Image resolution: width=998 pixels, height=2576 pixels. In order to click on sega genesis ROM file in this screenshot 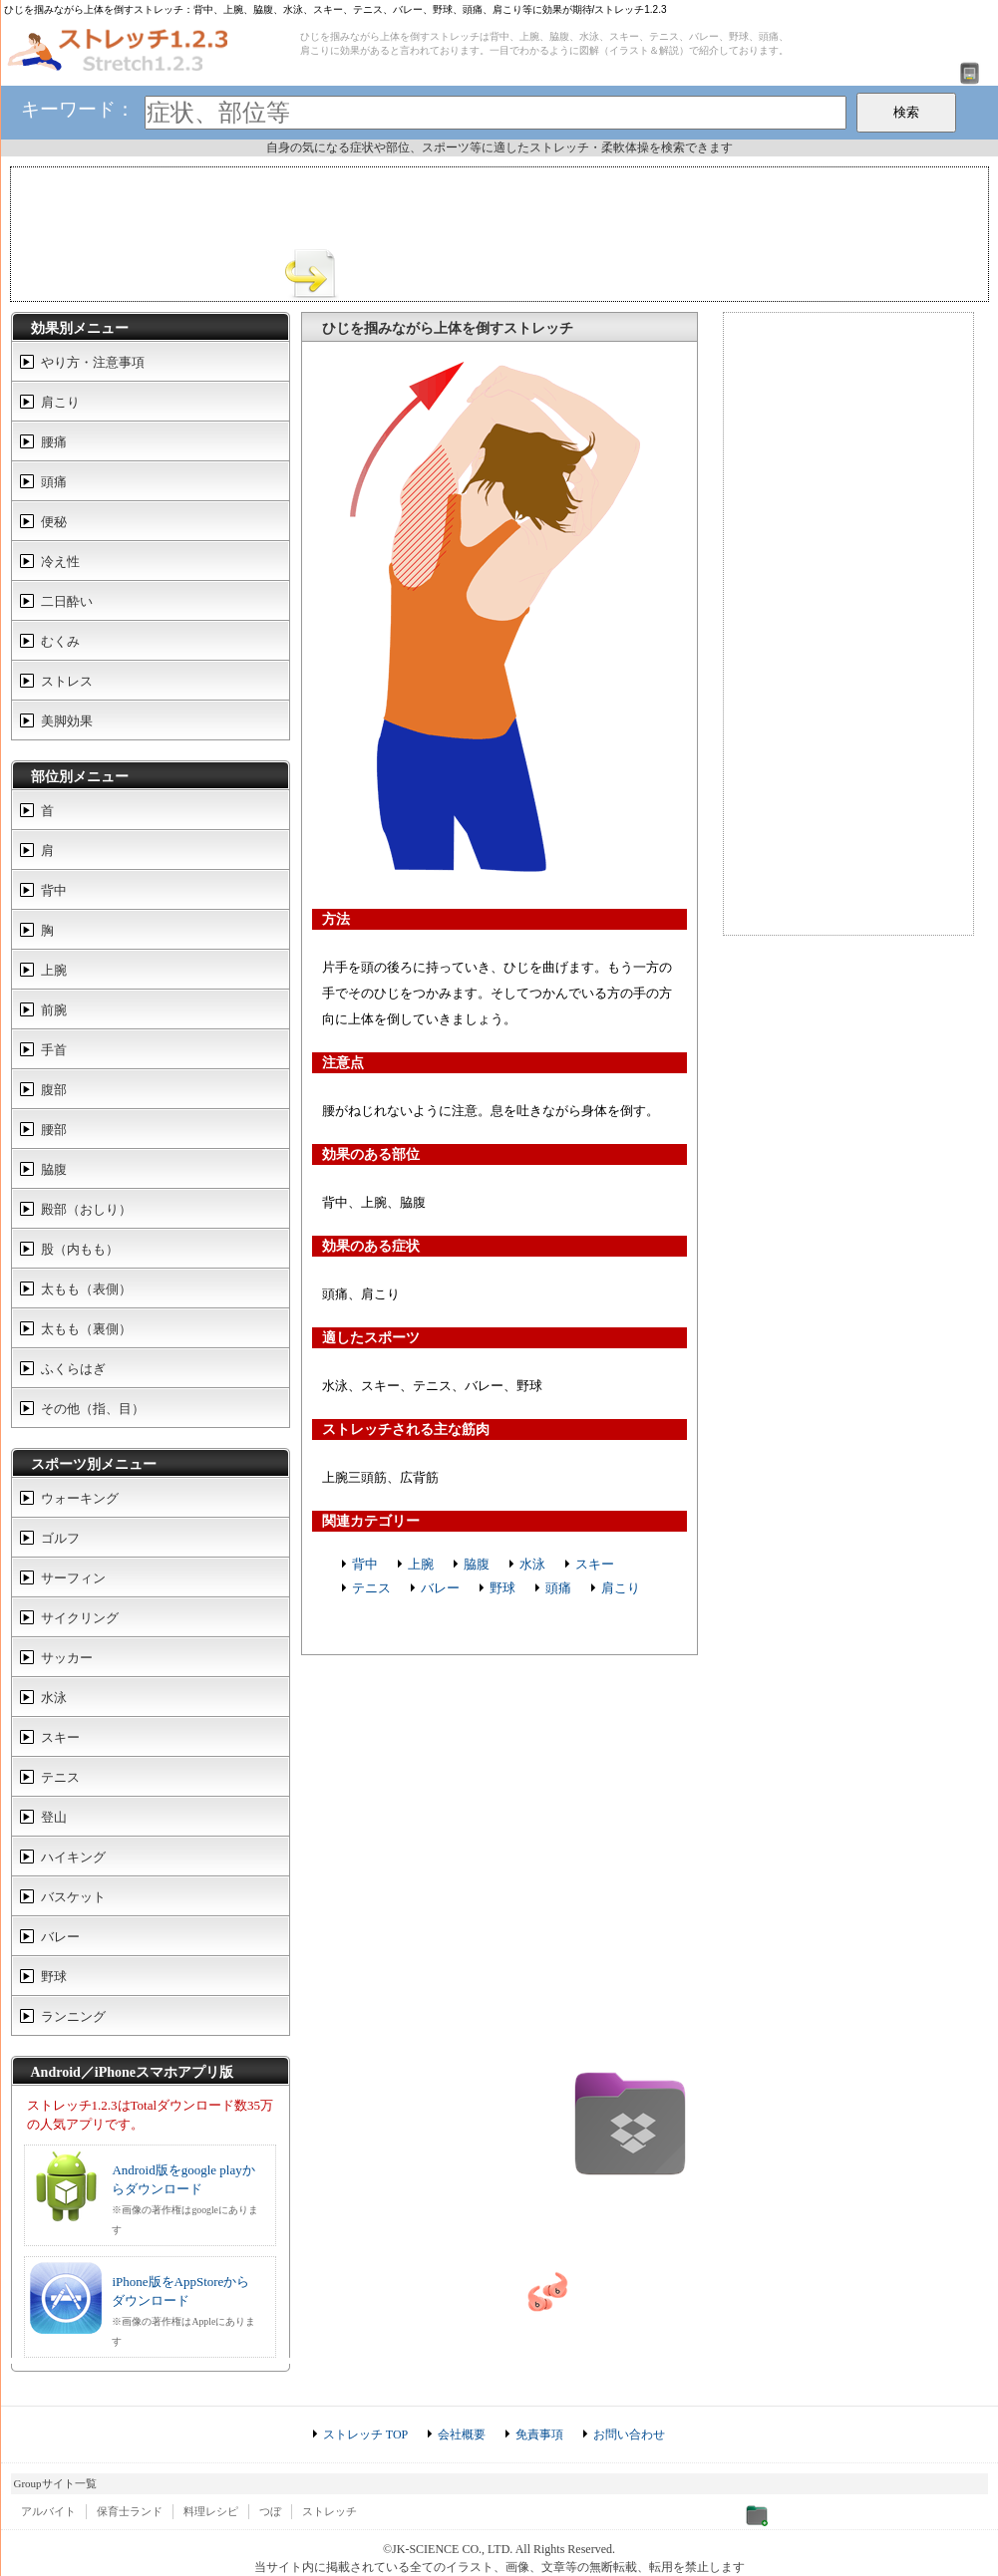, I will do `click(969, 73)`.